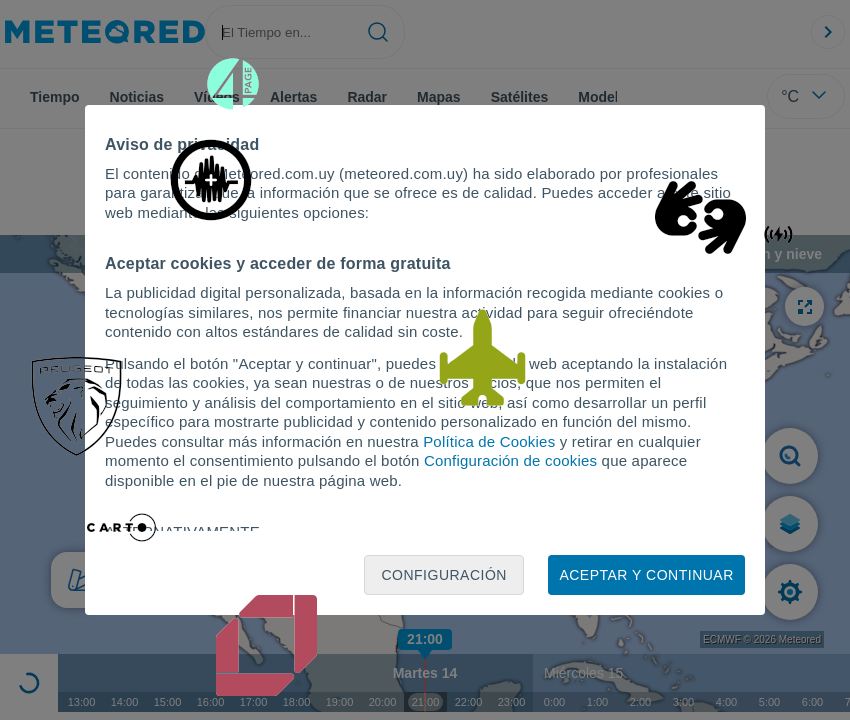 This screenshot has height=720, width=850. What do you see at coordinates (233, 84) in the screenshot?
I see `page4 brand logo` at bounding box center [233, 84].